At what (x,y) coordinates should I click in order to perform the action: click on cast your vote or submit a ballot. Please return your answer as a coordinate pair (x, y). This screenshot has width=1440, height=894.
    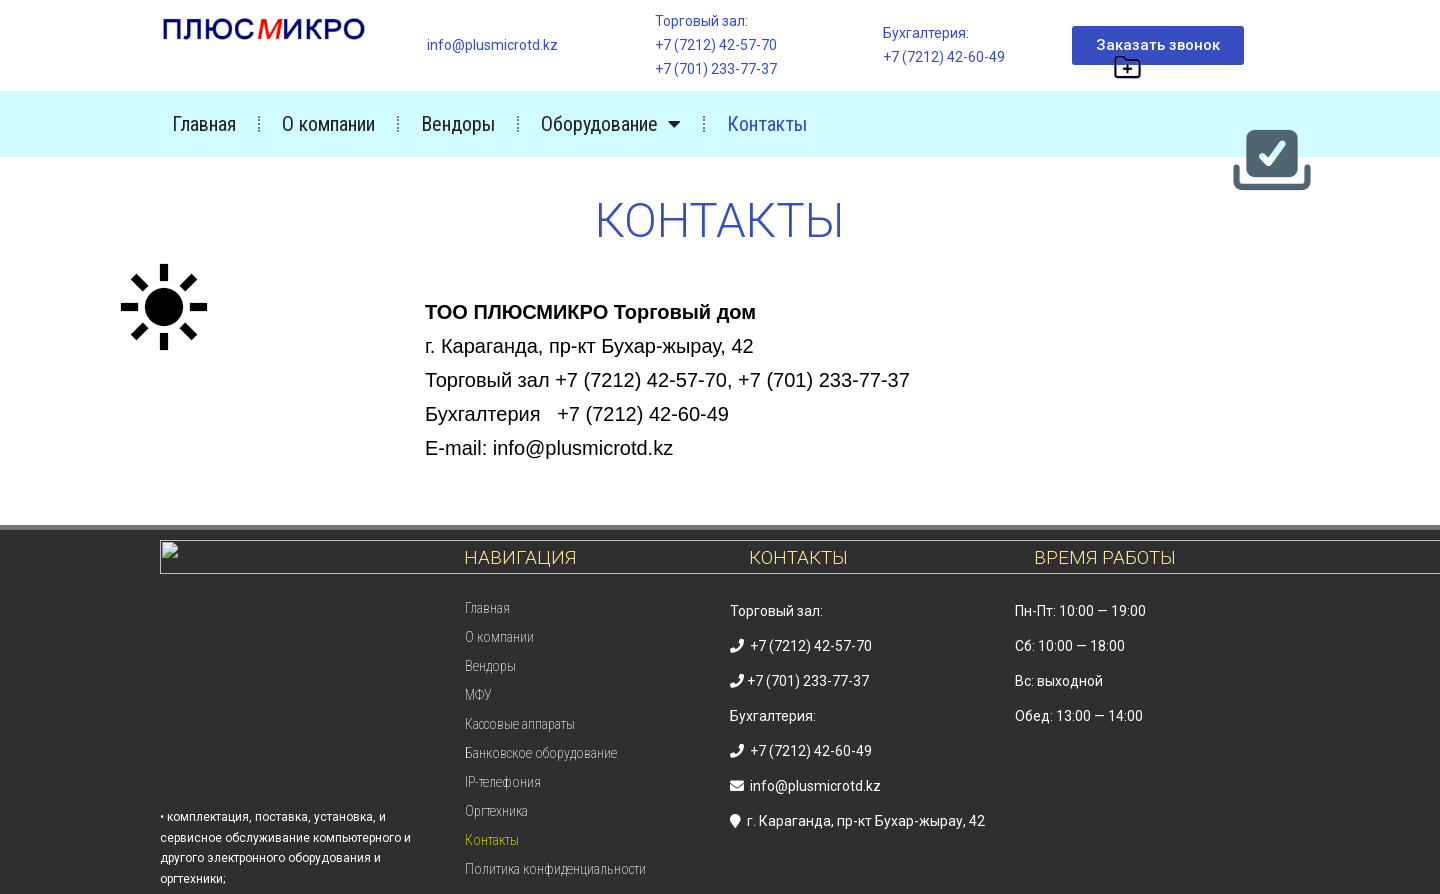
    Looking at the image, I should click on (1272, 160).